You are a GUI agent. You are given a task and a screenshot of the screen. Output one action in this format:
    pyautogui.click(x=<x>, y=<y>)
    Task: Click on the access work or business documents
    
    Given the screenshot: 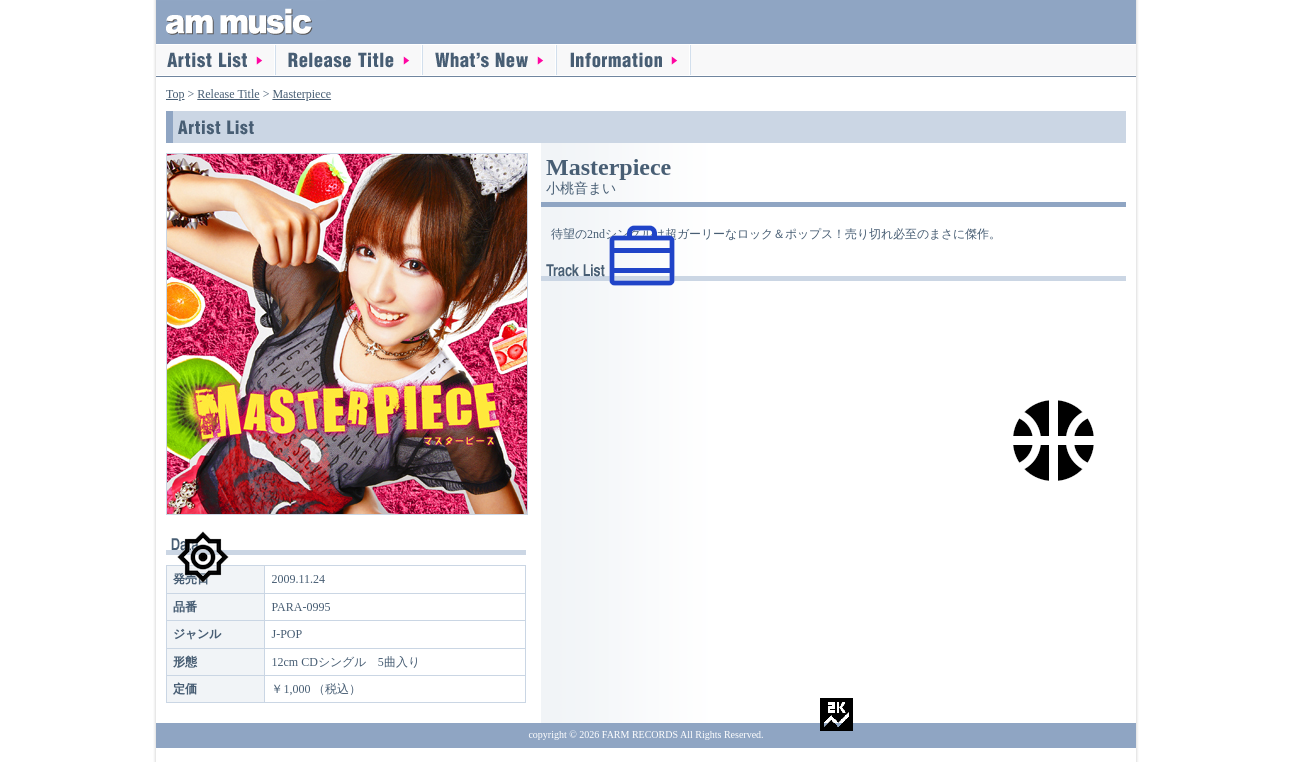 What is the action you would take?
    pyautogui.click(x=642, y=258)
    